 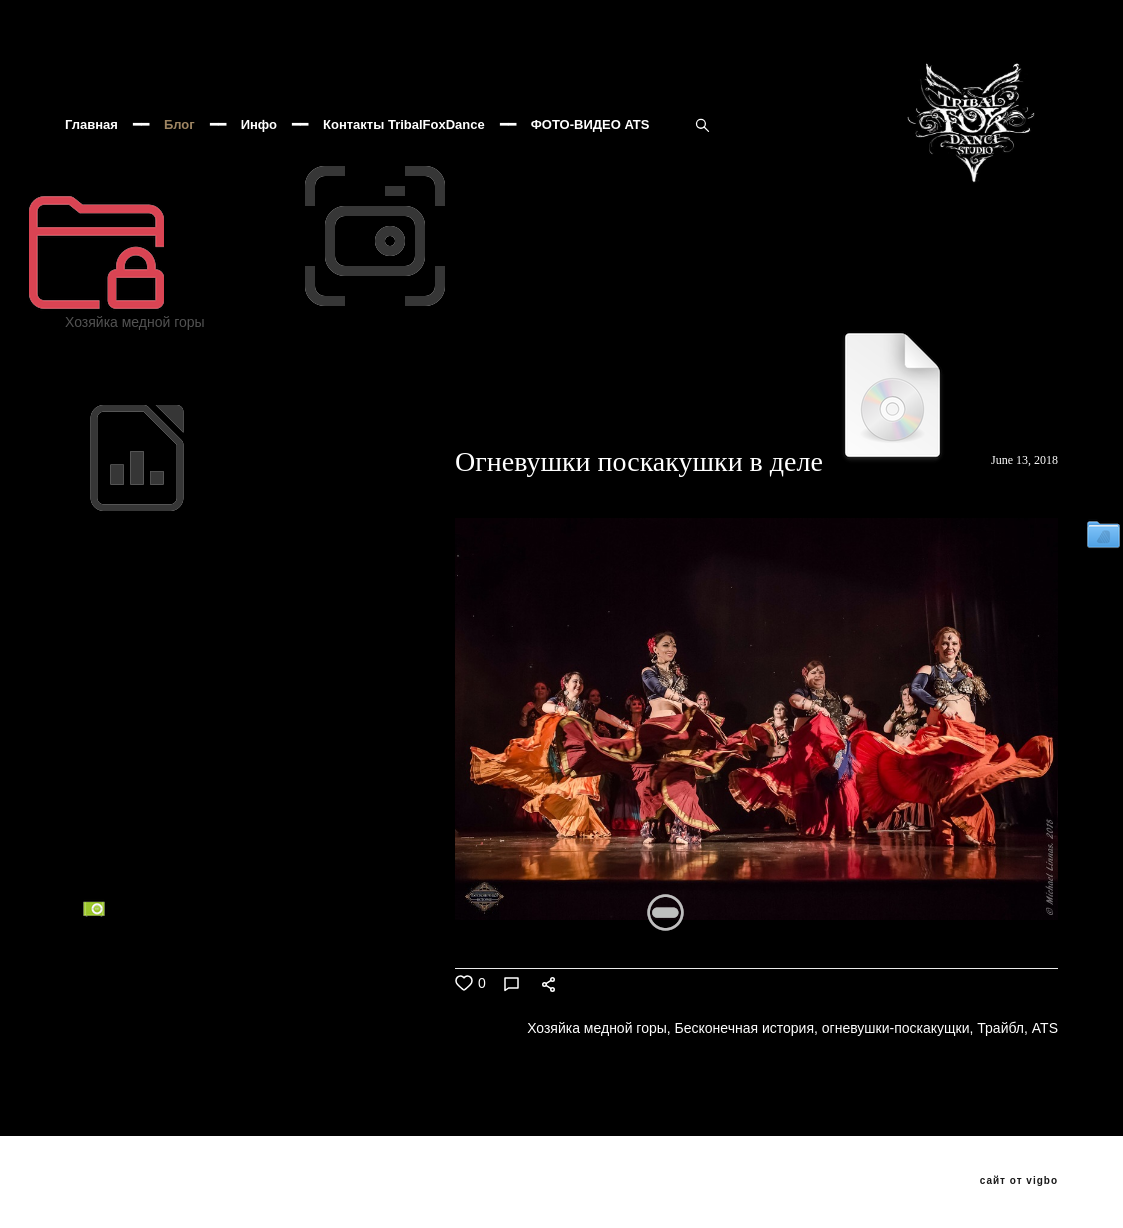 I want to click on iPod shuffle device connected, so click(x=94, y=905).